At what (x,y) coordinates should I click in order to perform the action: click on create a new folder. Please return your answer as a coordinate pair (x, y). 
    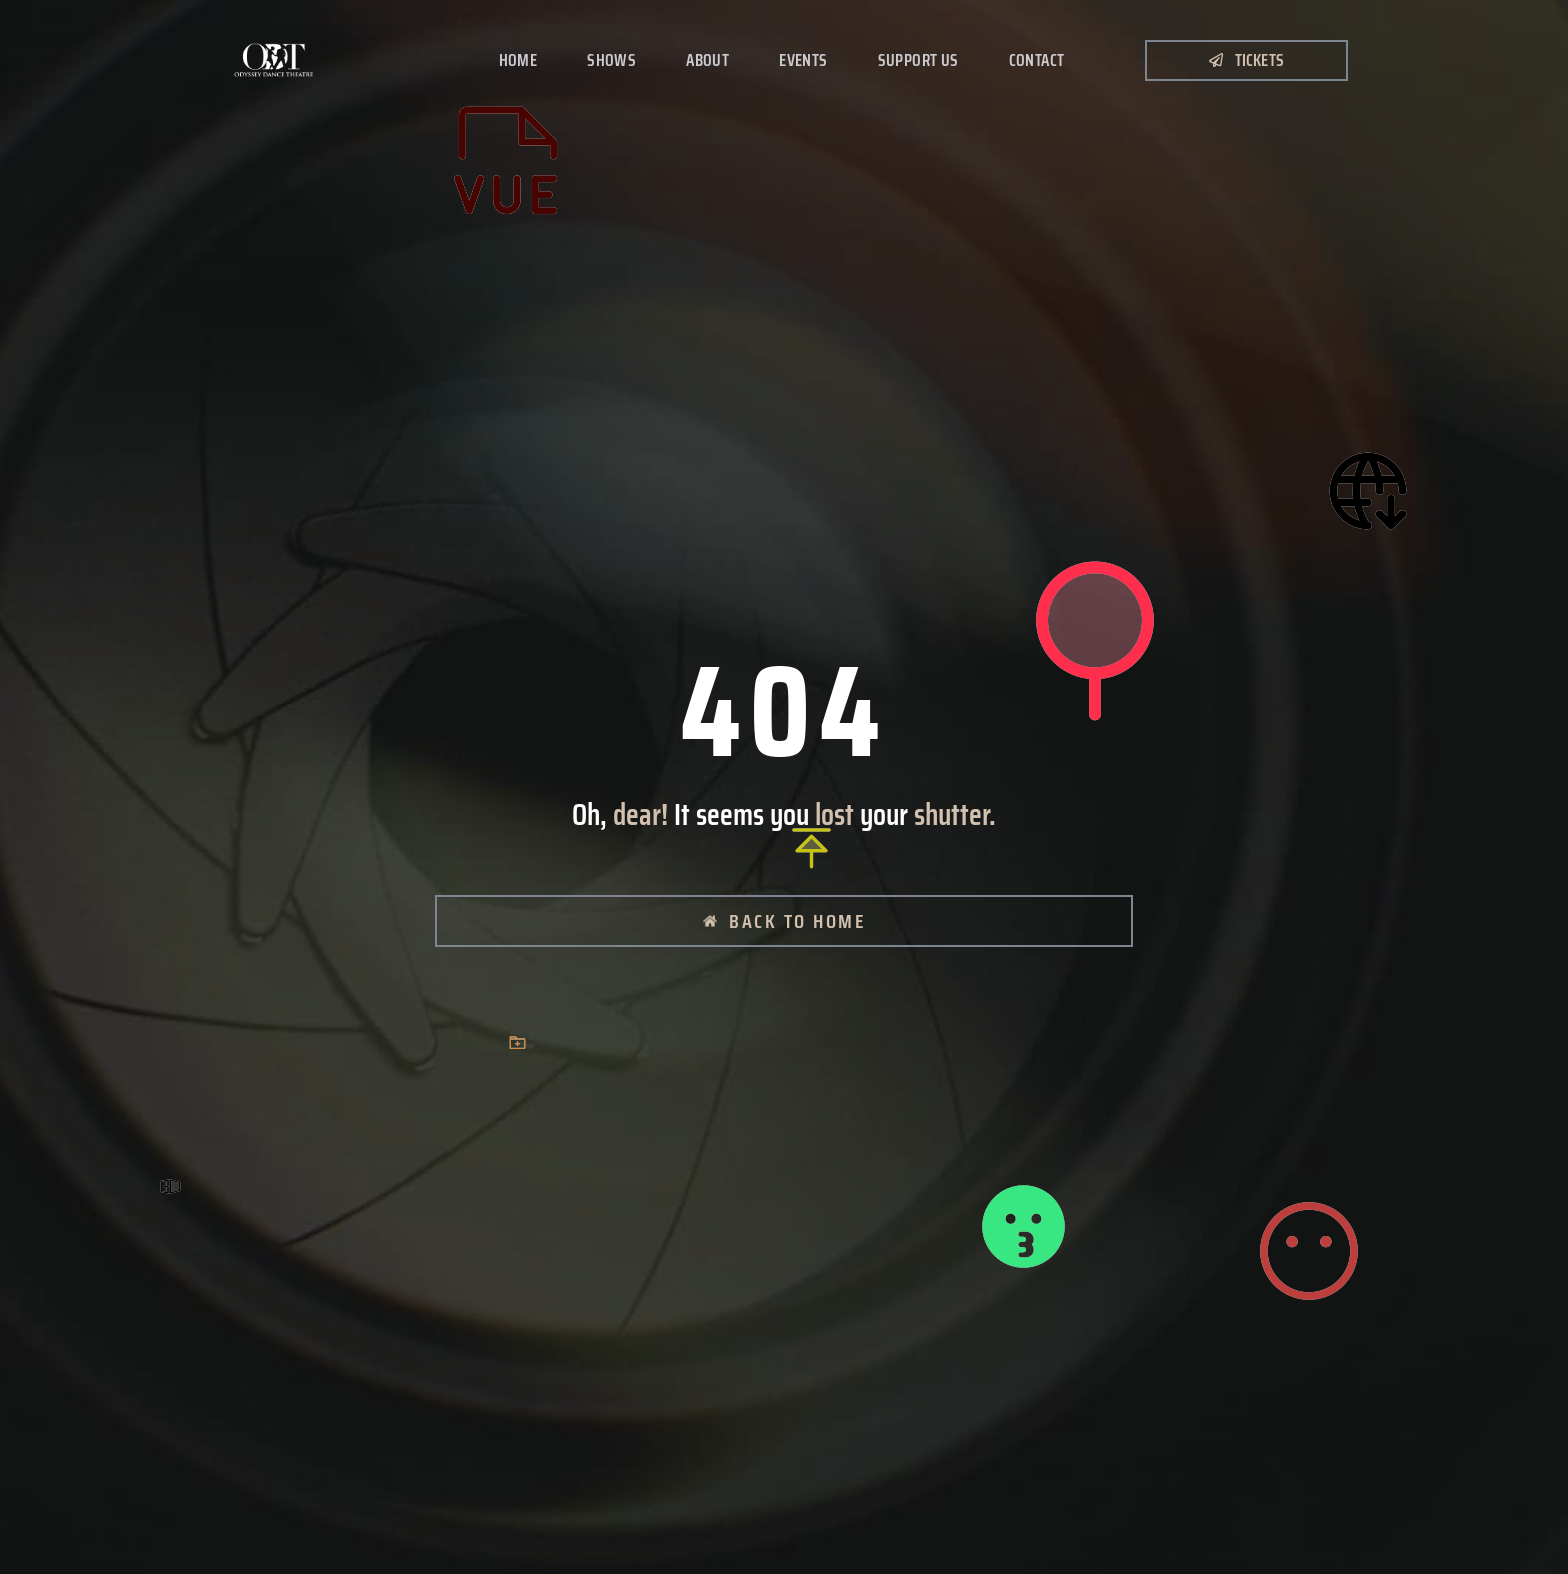
    Looking at the image, I should click on (517, 1042).